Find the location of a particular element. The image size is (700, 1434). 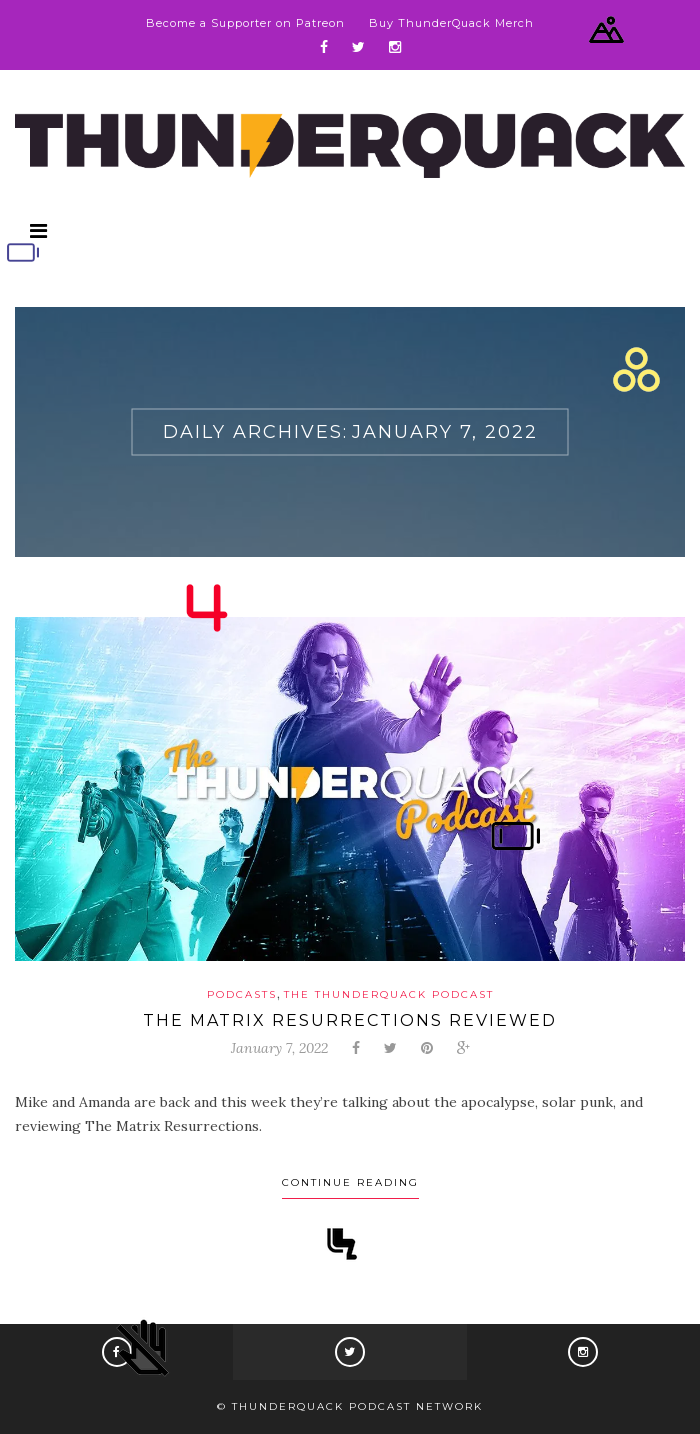

view connected groups or clusters is located at coordinates (636, 369).